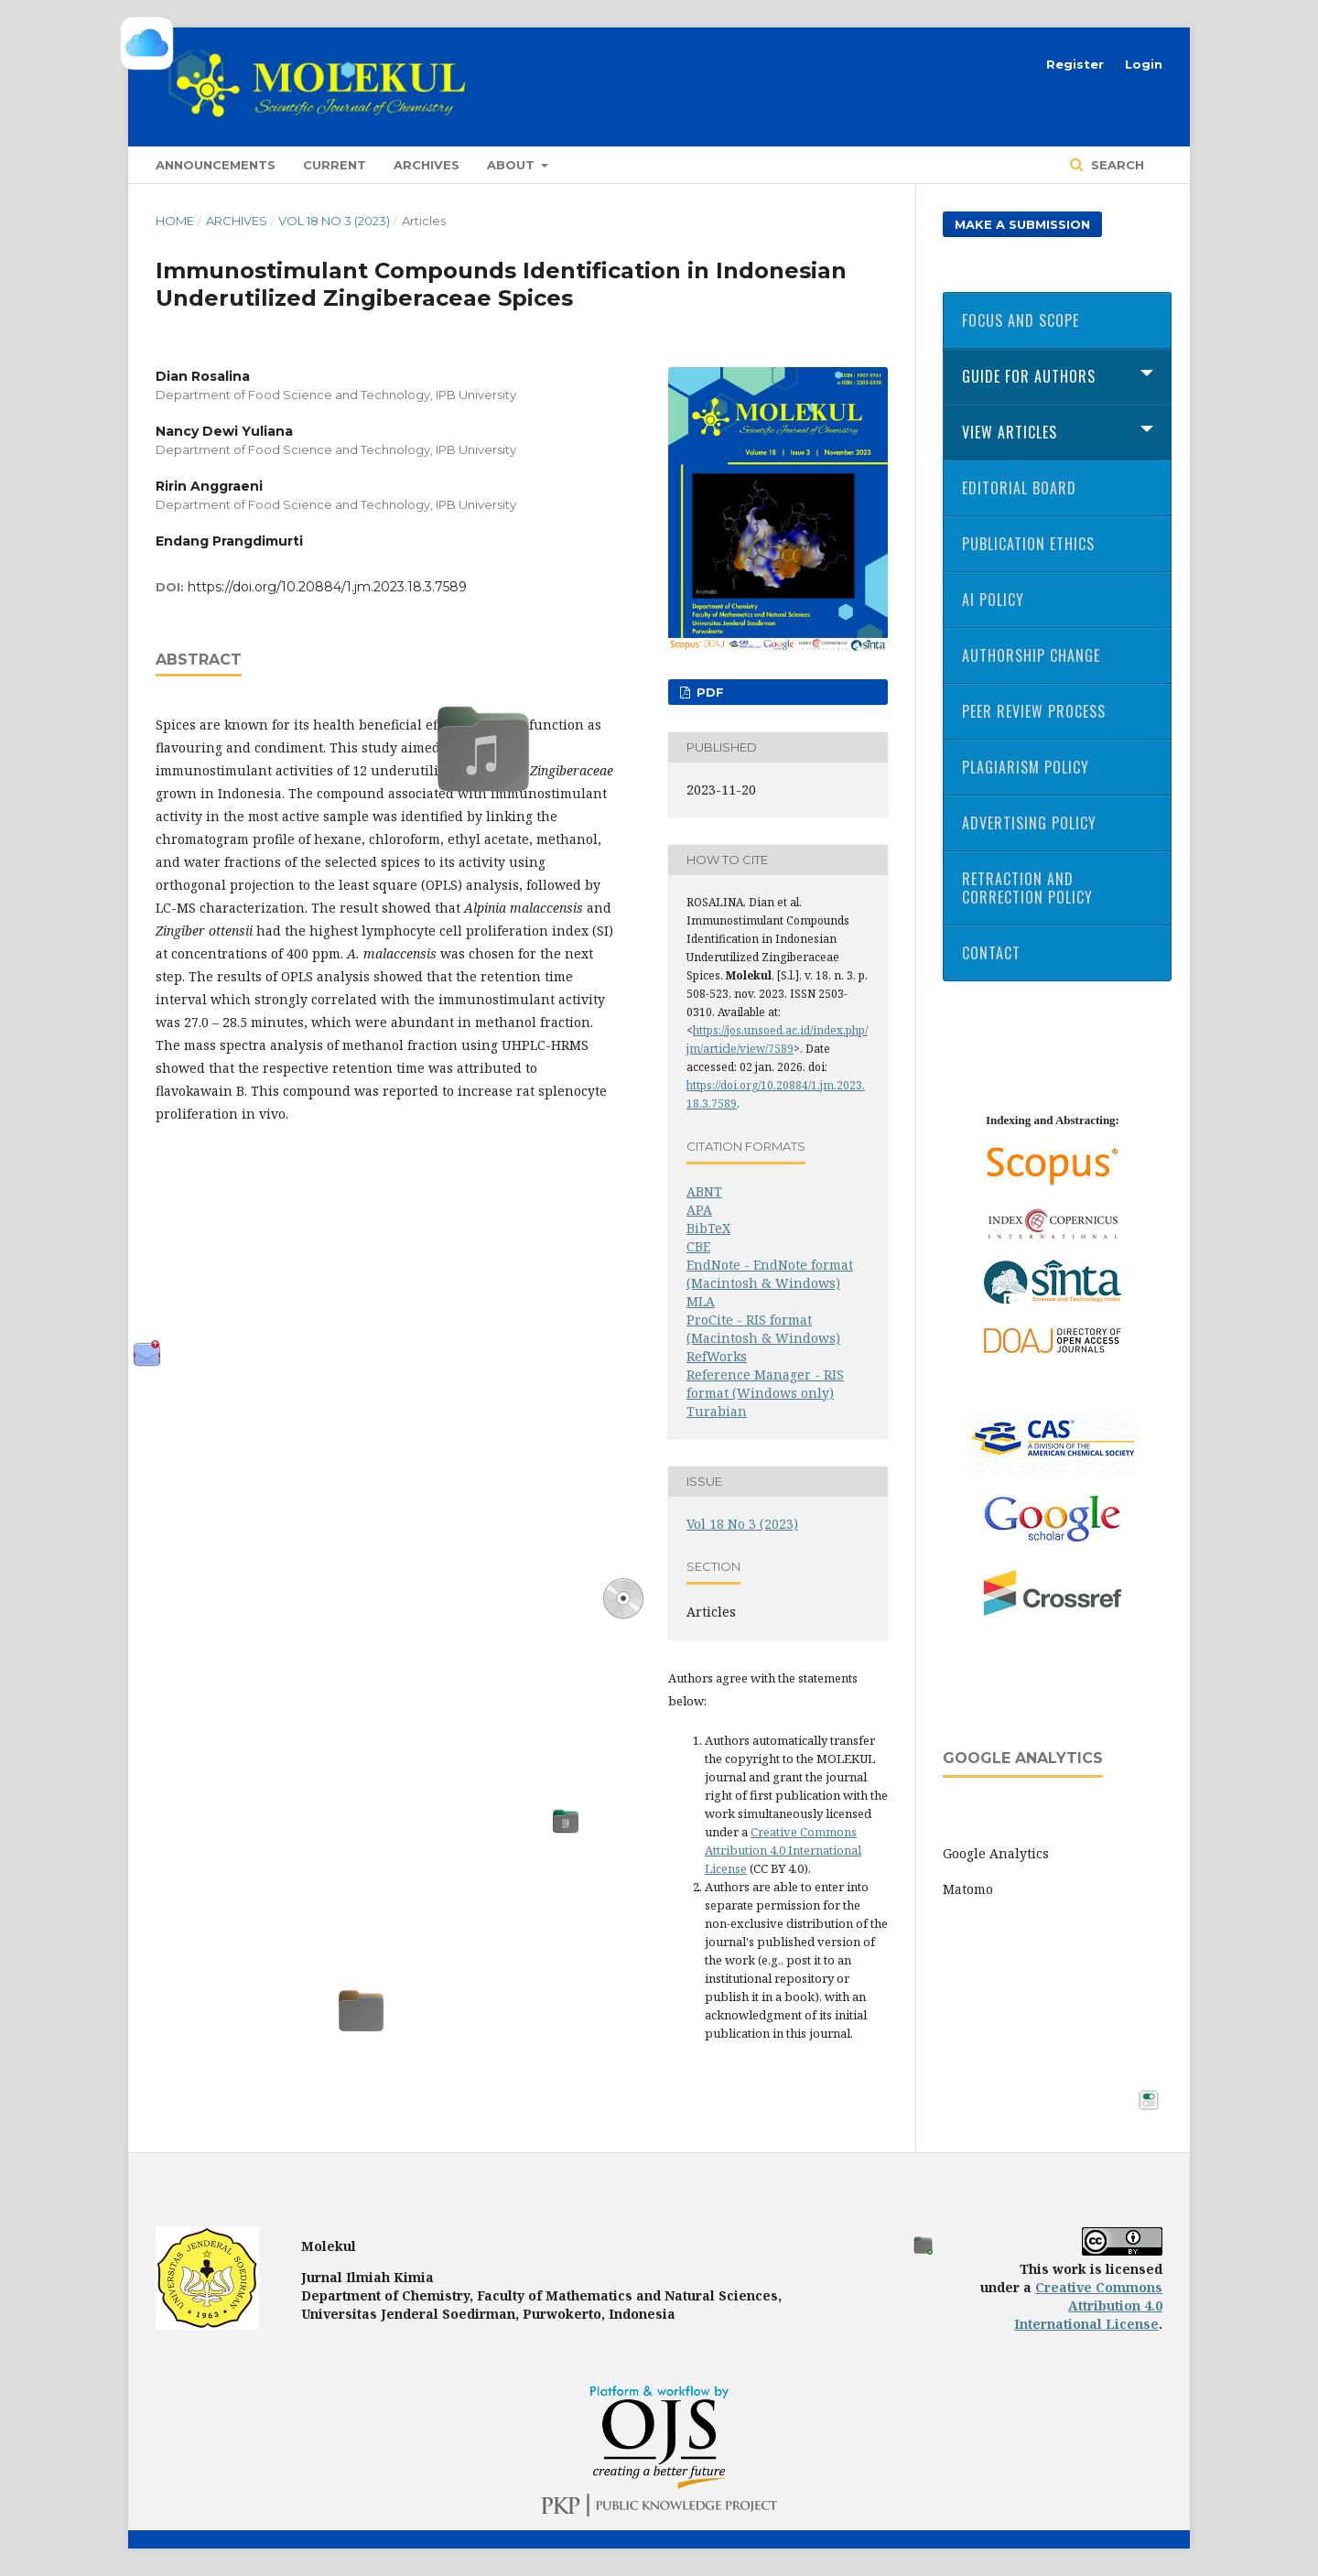  What do you see at coordinates (146, 43) in the screenshot?
I see `open iCloud+ settings and subscription management` at bounding box center [146, 43].